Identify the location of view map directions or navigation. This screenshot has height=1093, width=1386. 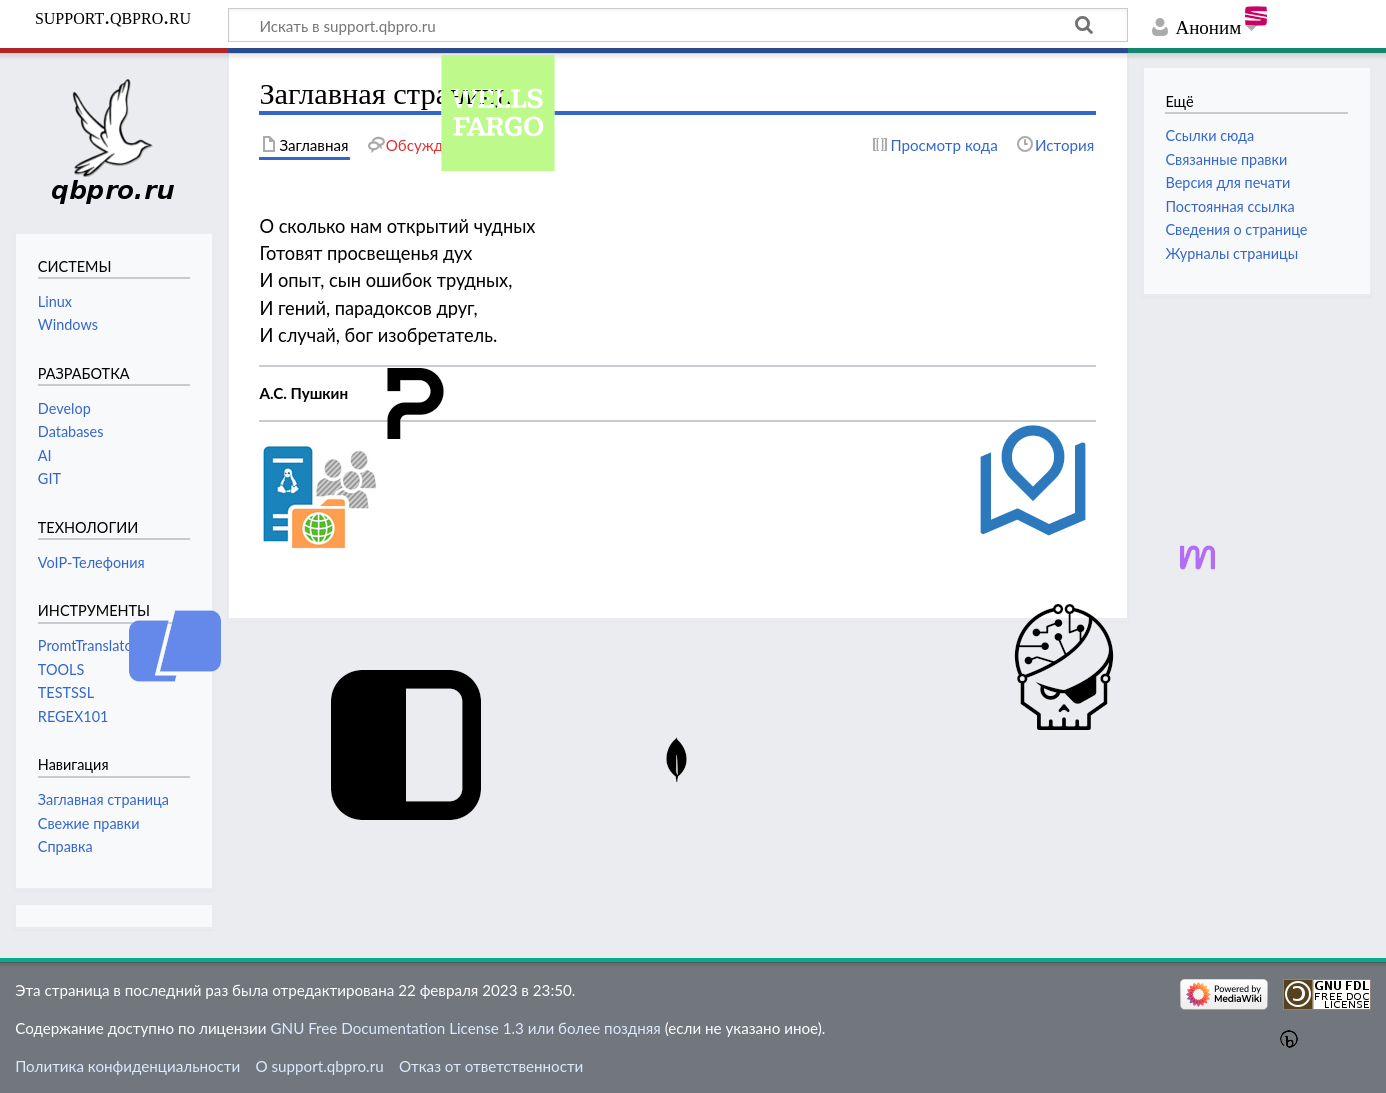
(1033, 483).